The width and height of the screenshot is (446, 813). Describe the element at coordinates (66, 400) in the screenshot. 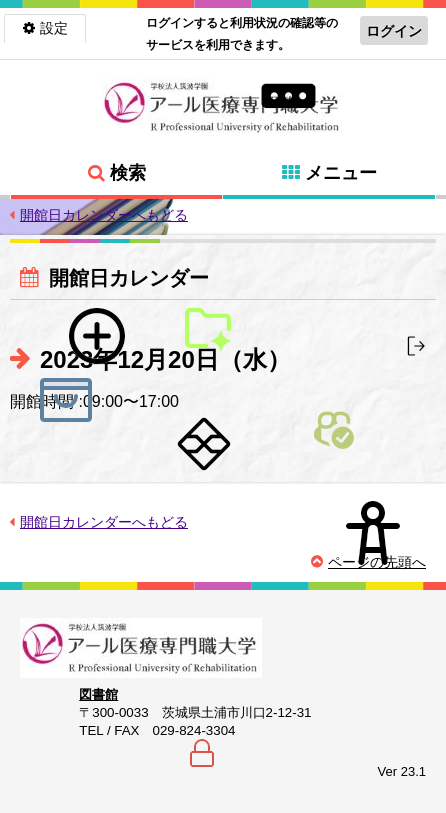

I see `view your shopping bag` at that location.